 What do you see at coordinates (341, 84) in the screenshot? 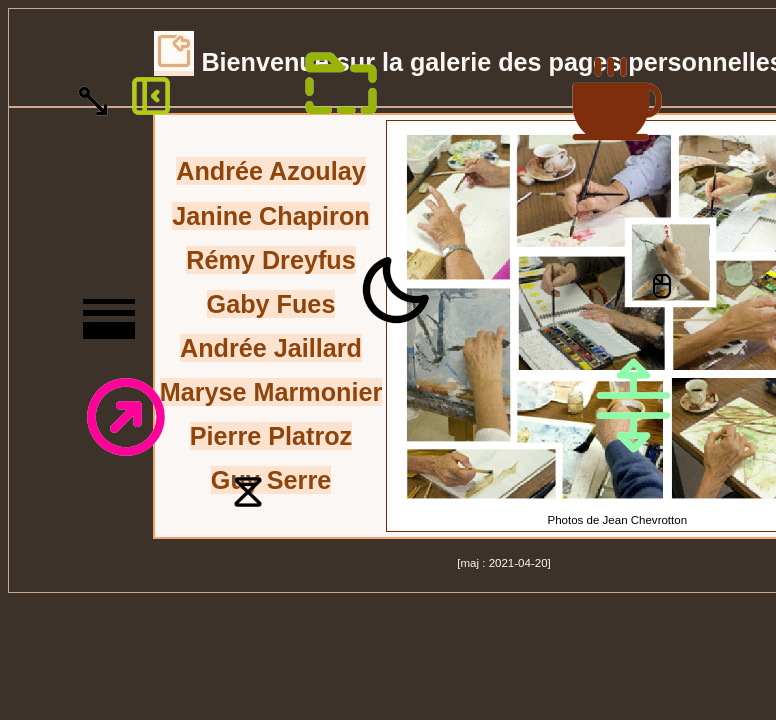
I see `create a new folder` at bounding box center [341, 84].